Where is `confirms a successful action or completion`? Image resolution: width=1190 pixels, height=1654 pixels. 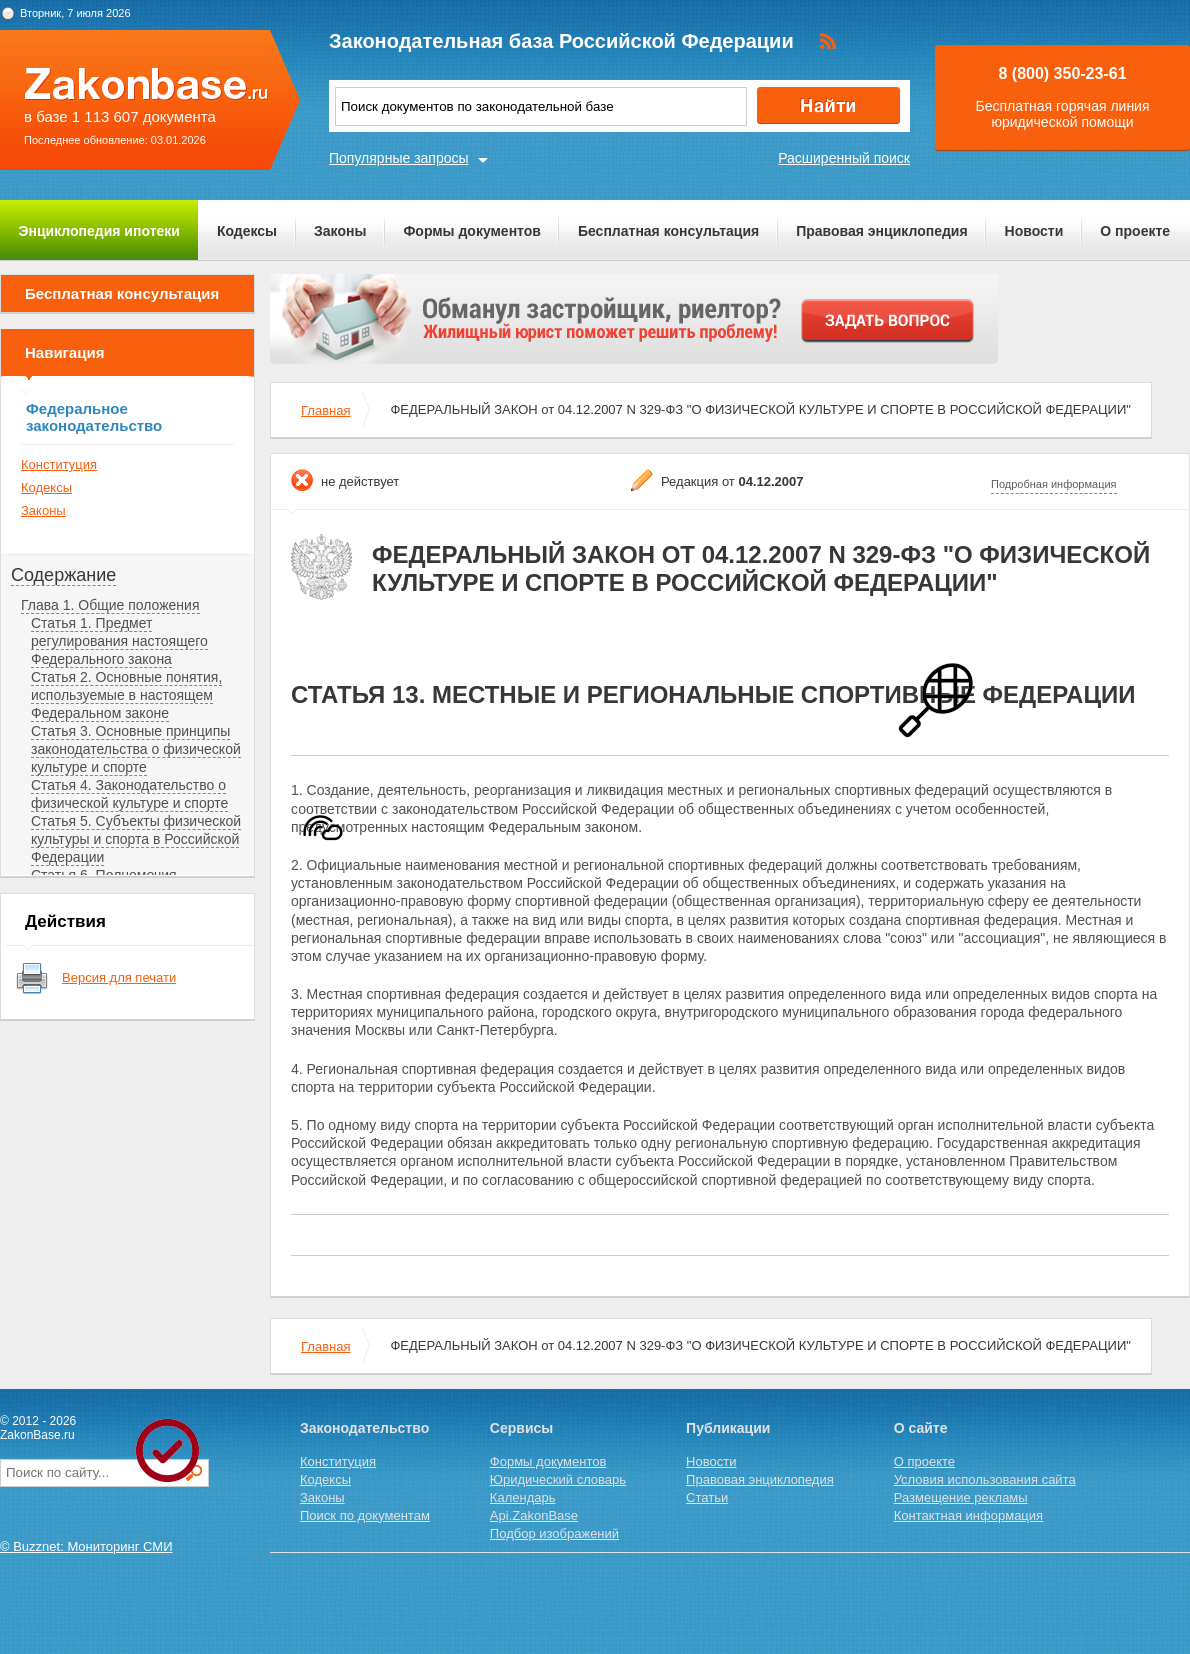 confirms a successful action or completion is located at coordinates (167, 1450).